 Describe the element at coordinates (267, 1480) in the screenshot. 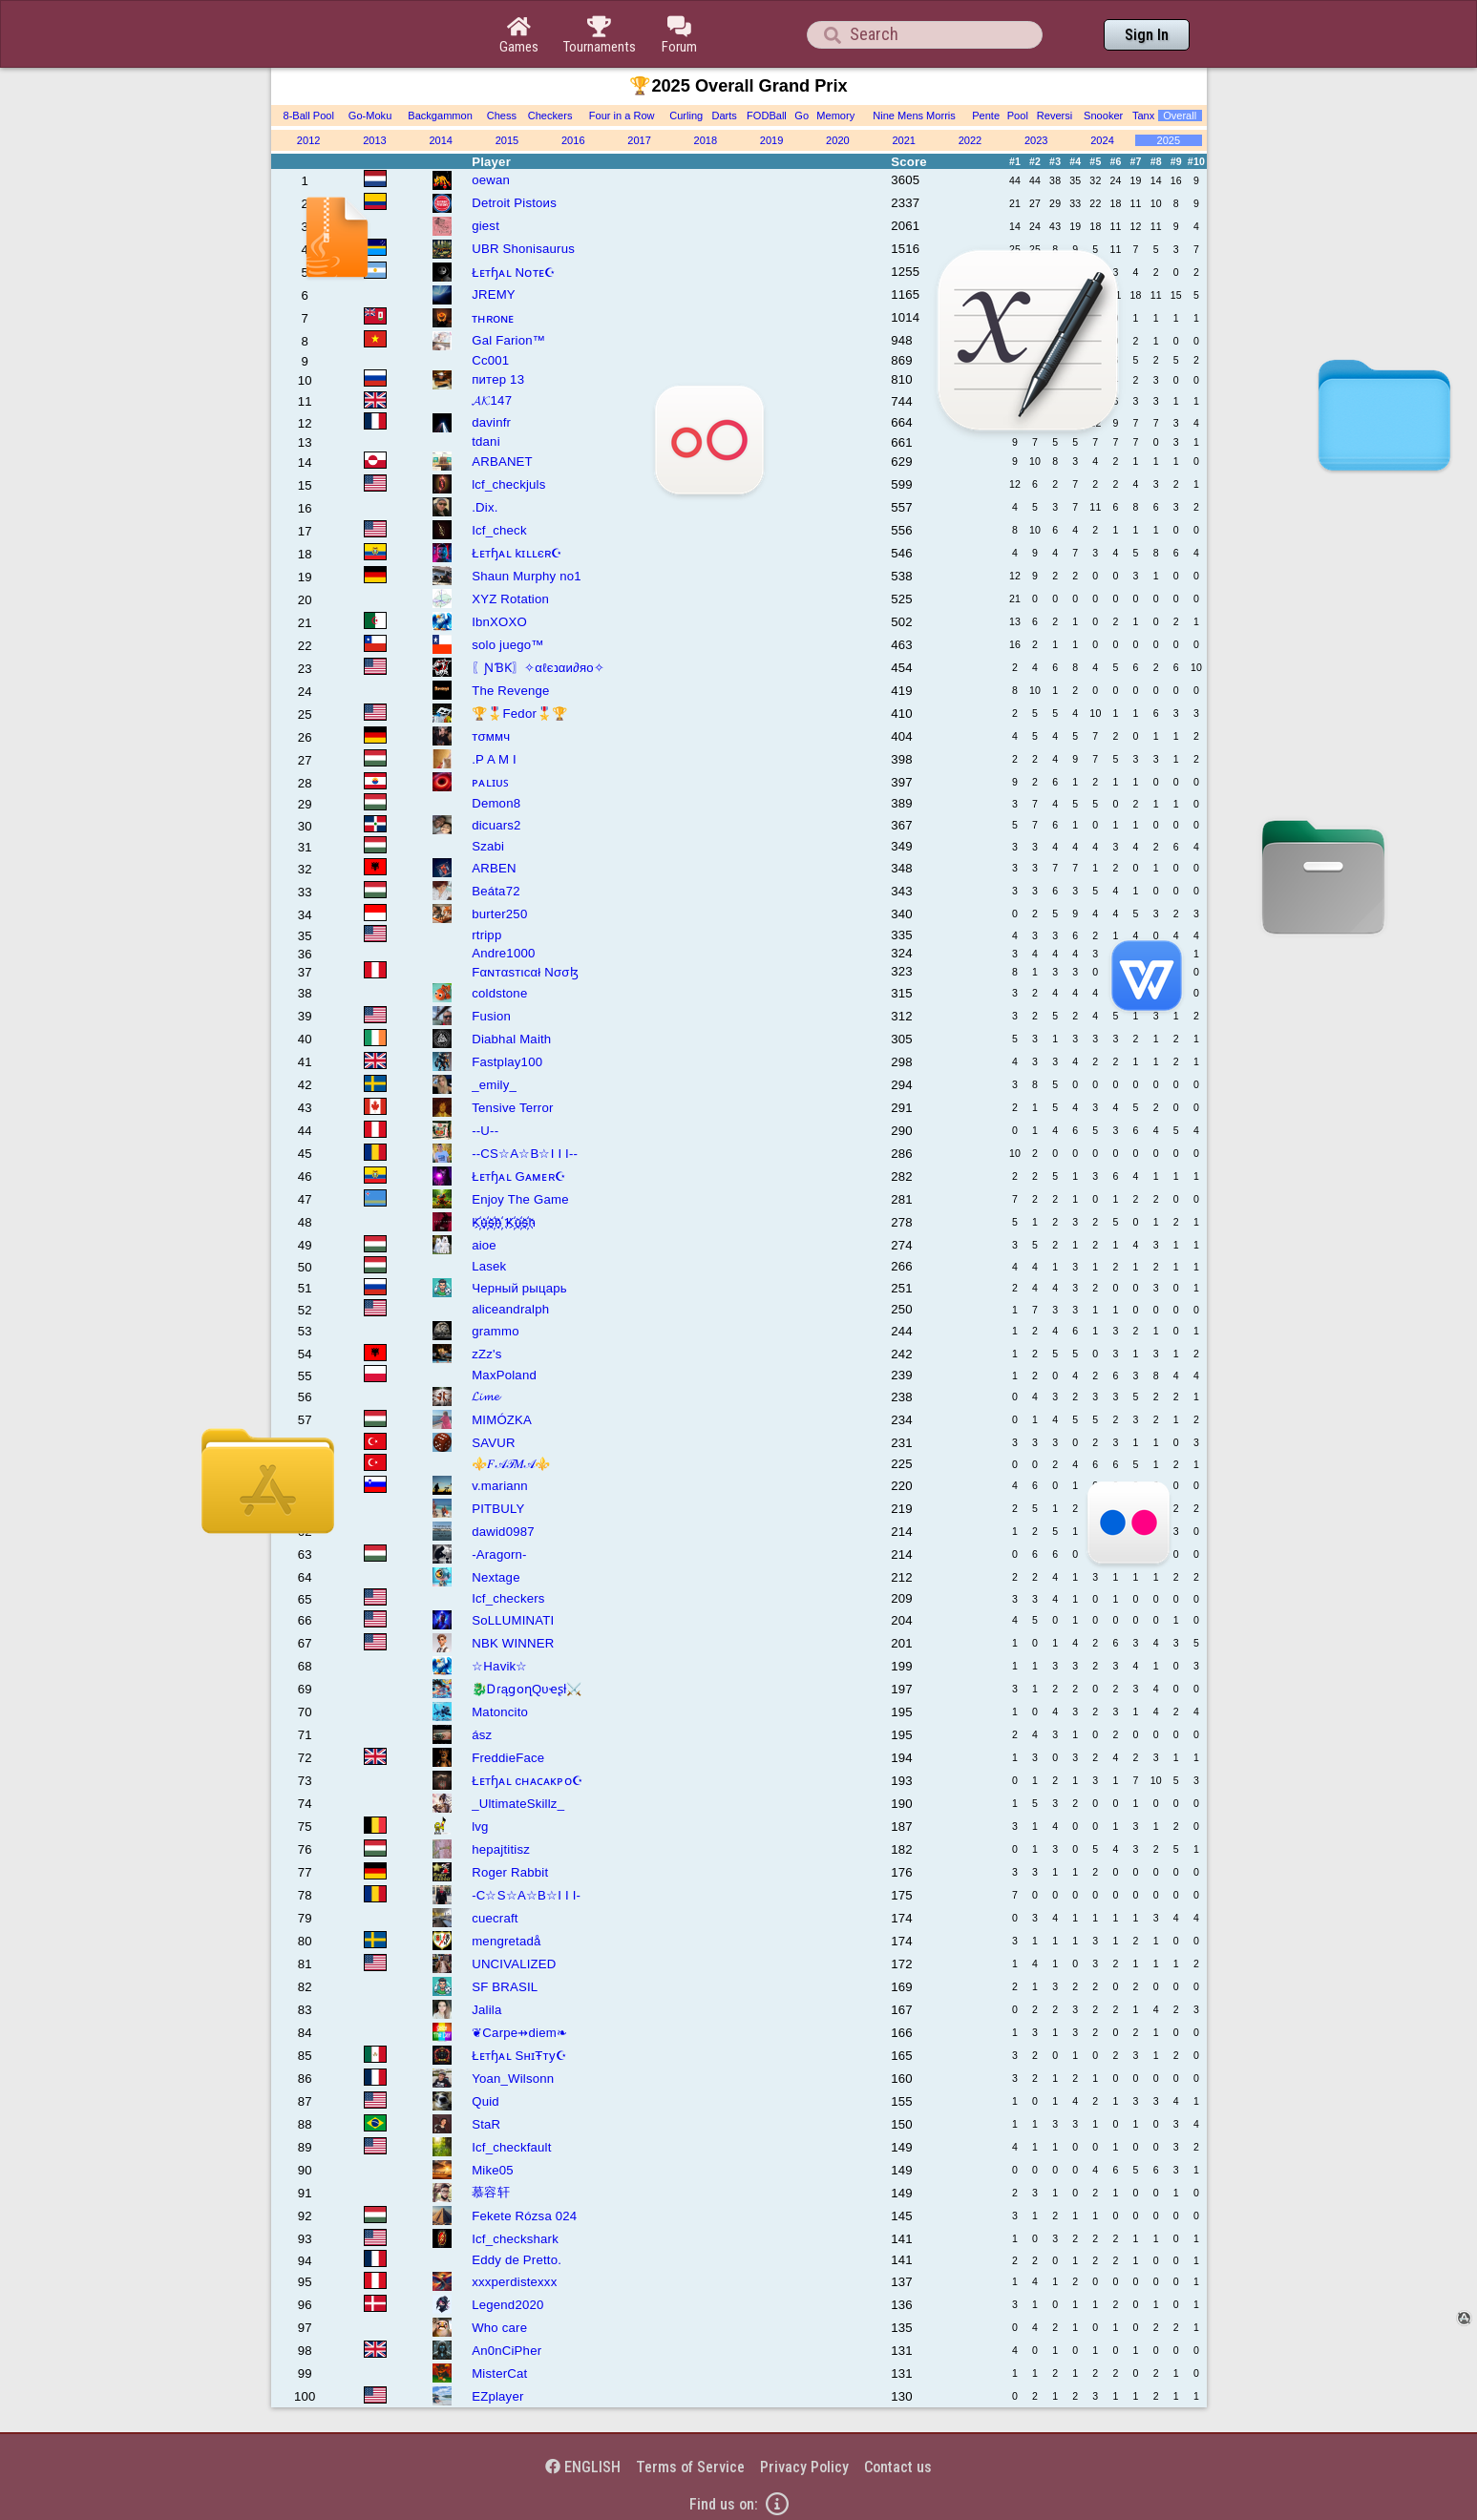

I see `open templates folder` at that location.